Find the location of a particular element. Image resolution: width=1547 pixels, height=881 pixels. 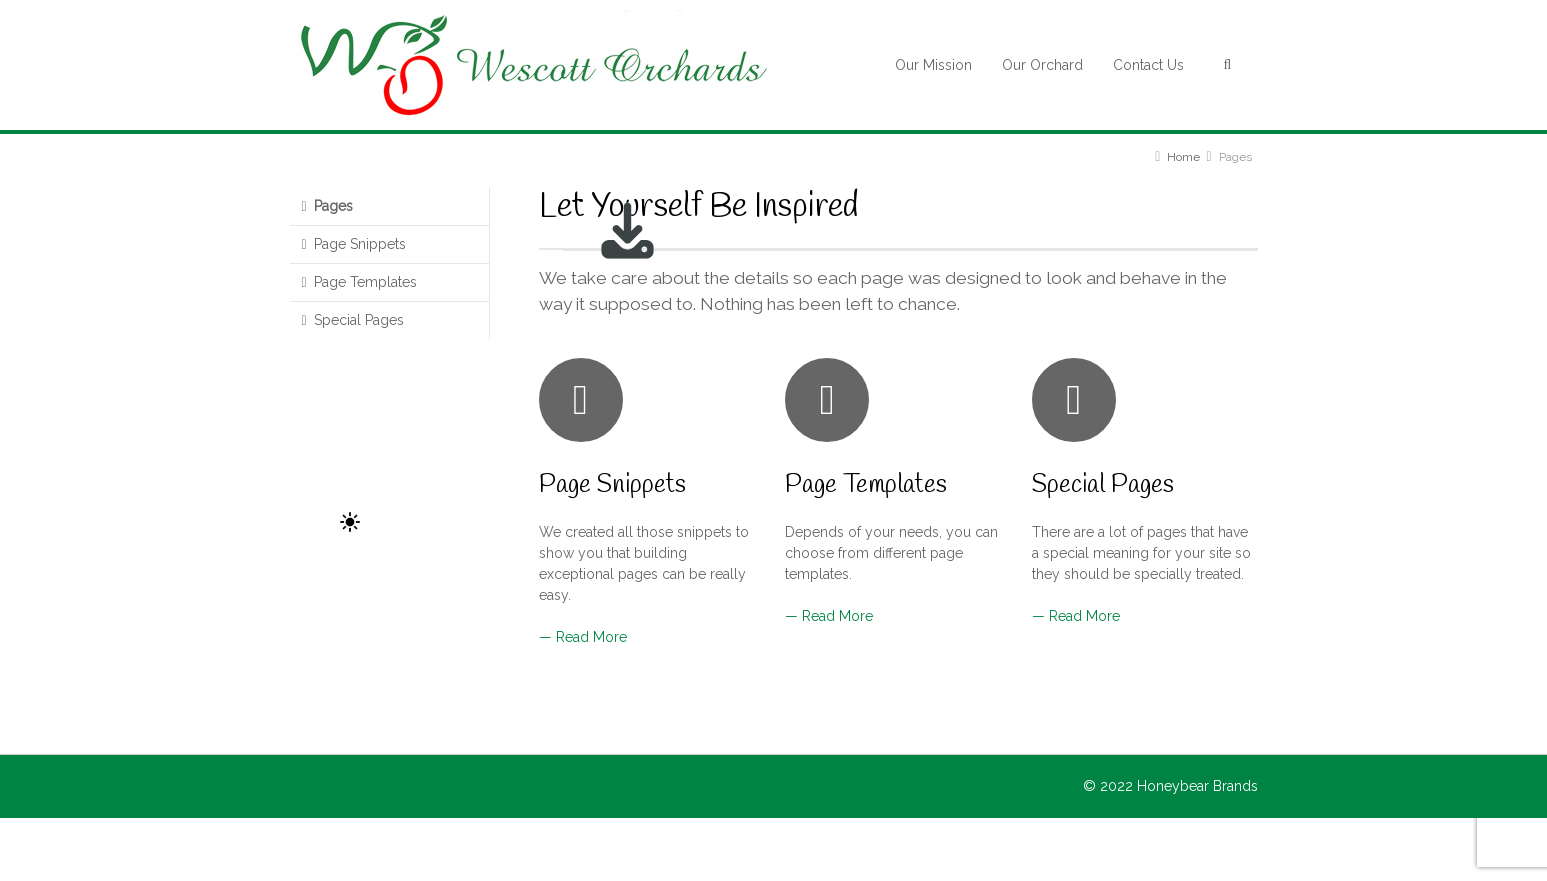

toggle light mode or bright display is located at coordinates (350, 522).